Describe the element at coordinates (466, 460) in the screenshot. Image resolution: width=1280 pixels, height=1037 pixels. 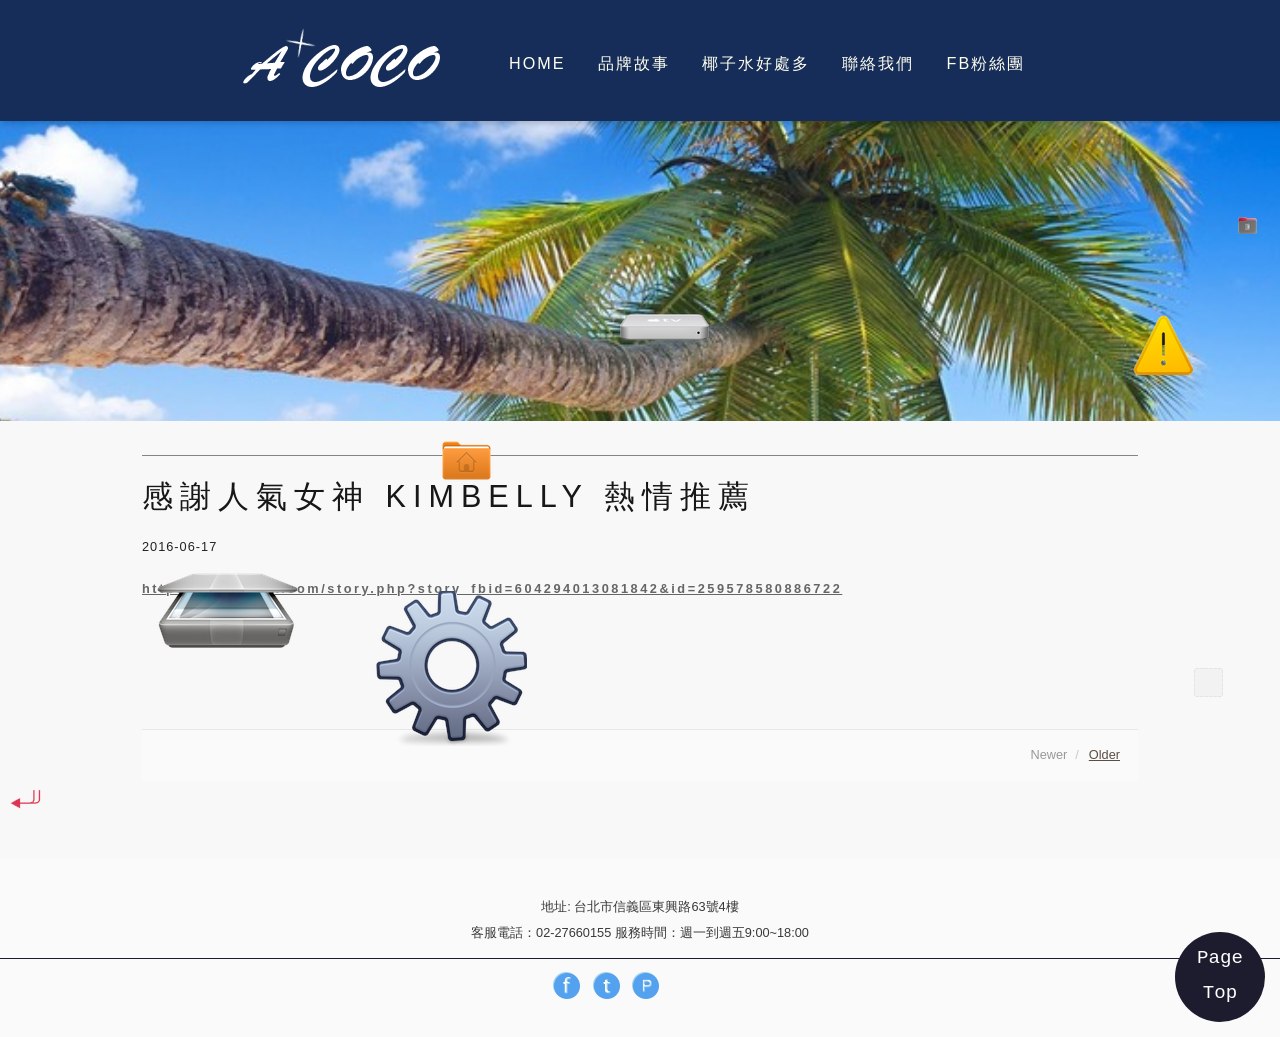
I see `access your home folder` at that location.